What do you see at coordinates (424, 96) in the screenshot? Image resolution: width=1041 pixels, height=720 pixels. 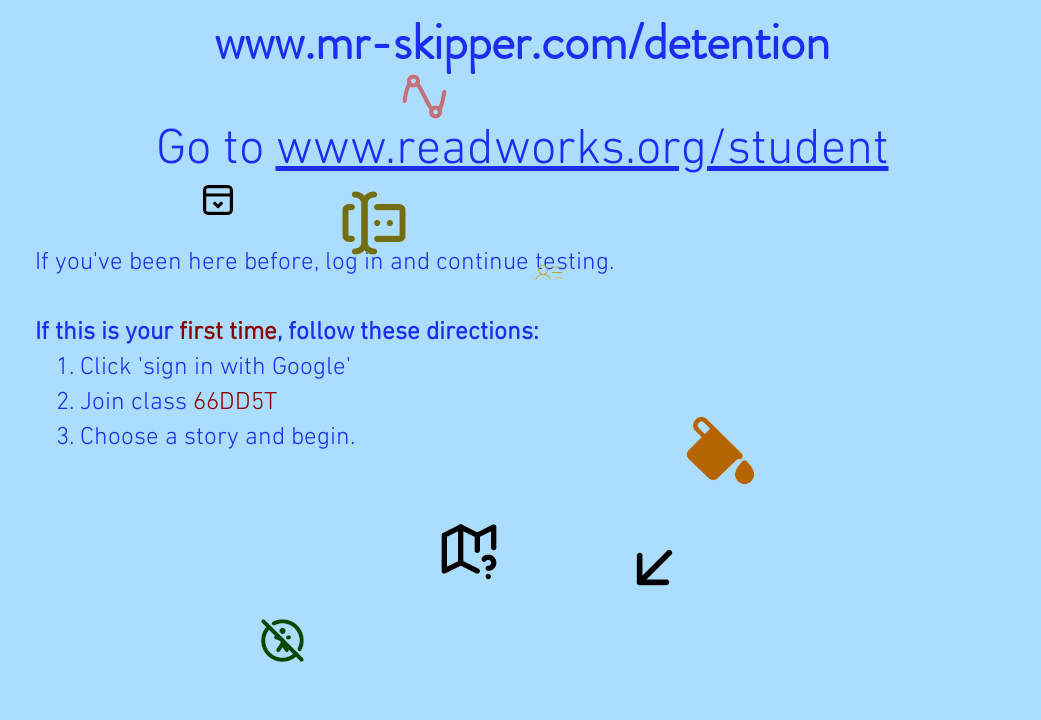 I see `toggle between maximum and minimum values` at bounding box center [424, 96].